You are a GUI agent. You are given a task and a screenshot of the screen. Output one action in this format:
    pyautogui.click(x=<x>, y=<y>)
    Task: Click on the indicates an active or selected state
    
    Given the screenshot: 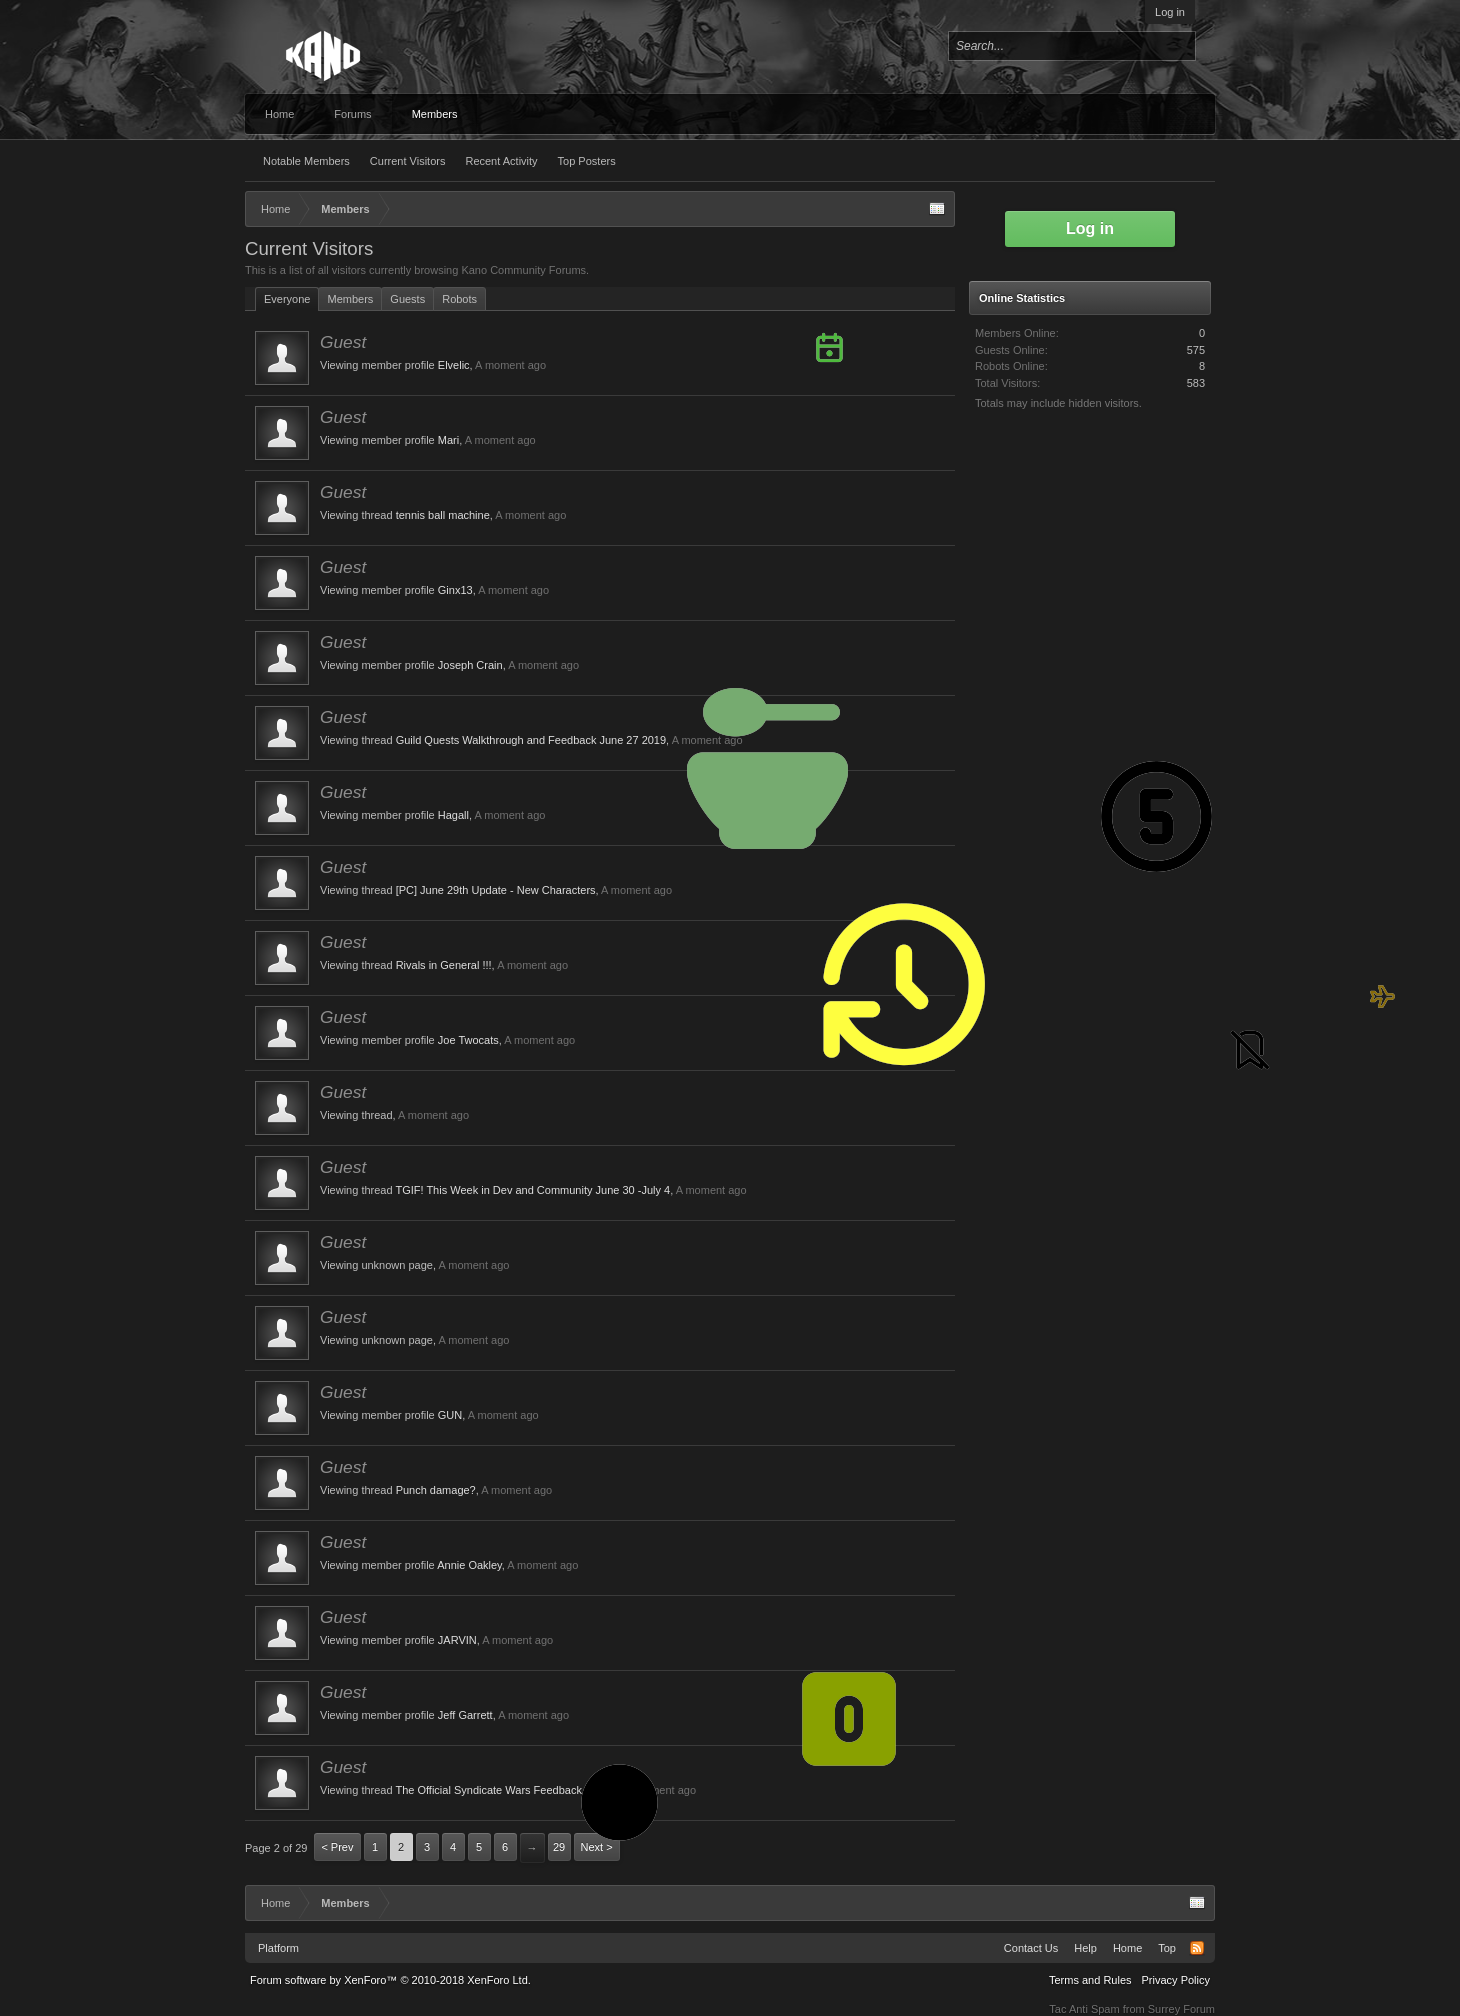 What is the action you would take?
    pyautogui.click(x=619, y=1802)
    